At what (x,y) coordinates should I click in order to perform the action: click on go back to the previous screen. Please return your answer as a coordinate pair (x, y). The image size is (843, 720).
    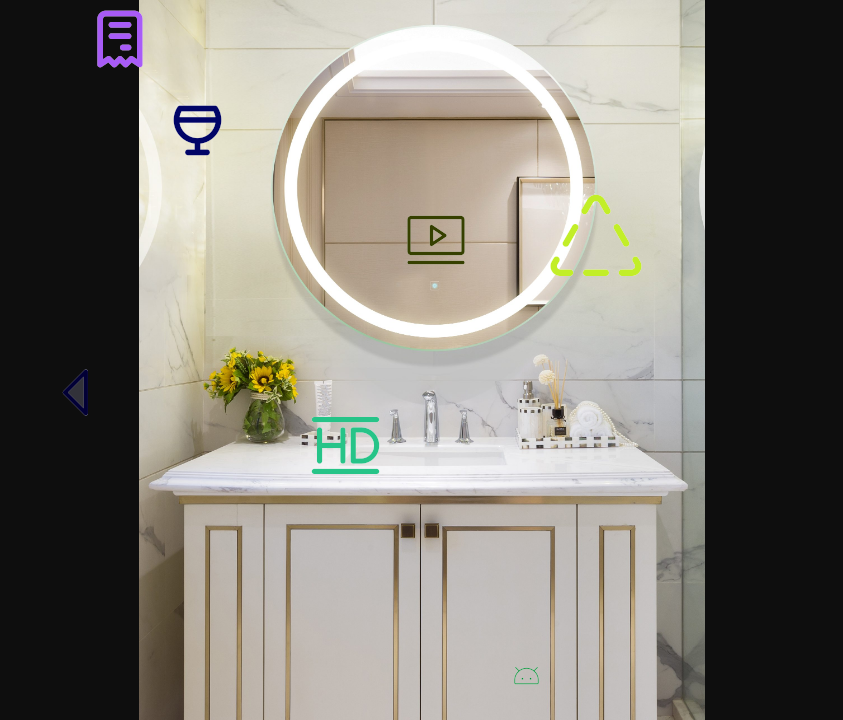
    Looking at the image, I should click on (77, 392).